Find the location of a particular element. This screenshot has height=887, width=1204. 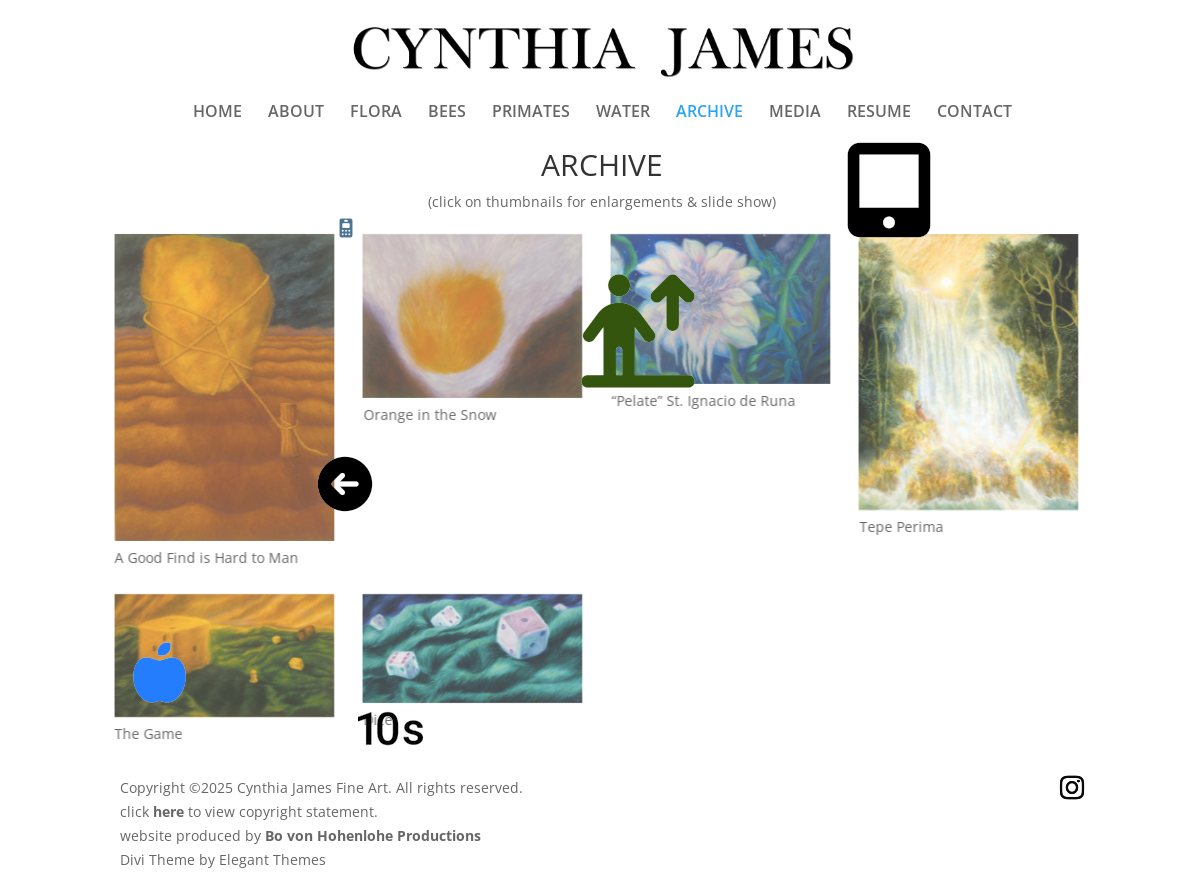

set a 10-second timer is located at coordinates (390, 728).